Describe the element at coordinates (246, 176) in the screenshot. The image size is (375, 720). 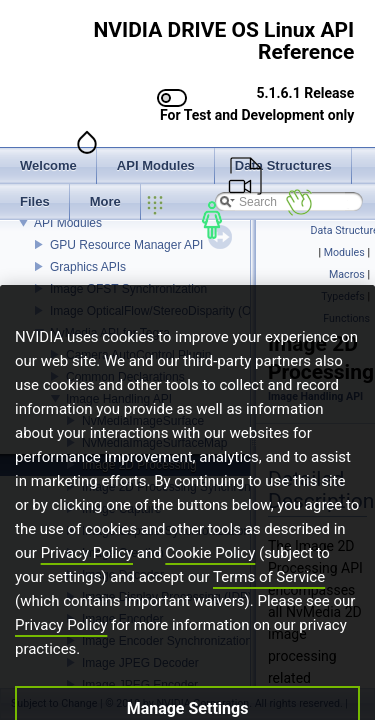
I see `access a video file` at that location.